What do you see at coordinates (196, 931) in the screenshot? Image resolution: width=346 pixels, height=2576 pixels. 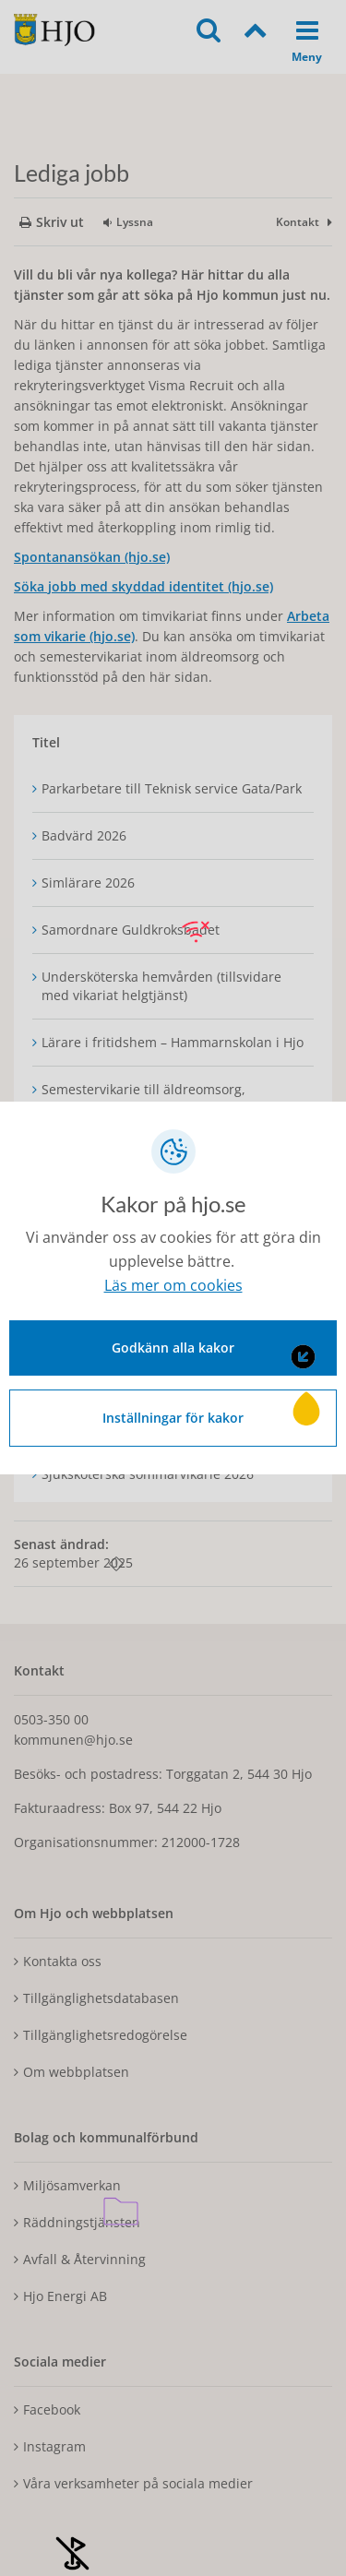 I see `indicates no wifi connection available` at bounding box center [196, 931].